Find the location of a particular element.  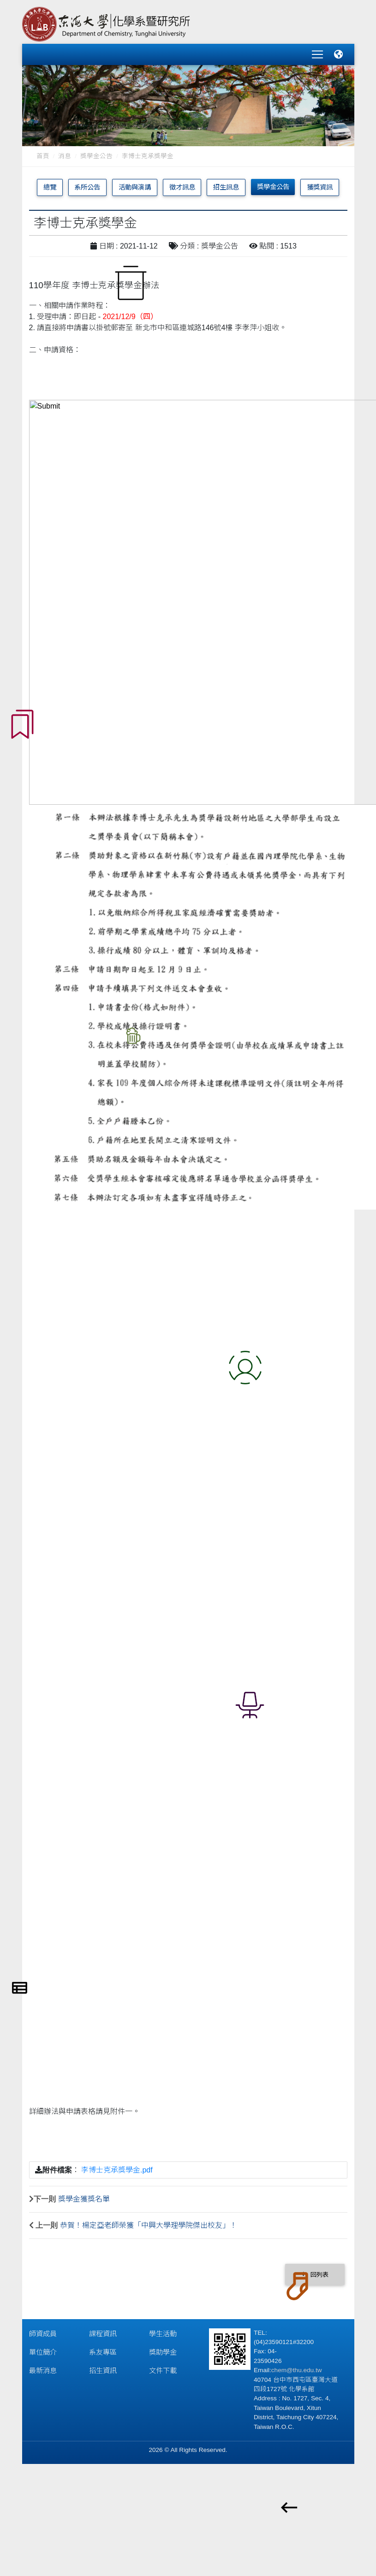

view your saved bookmarks is located at coordinates (22, 724).